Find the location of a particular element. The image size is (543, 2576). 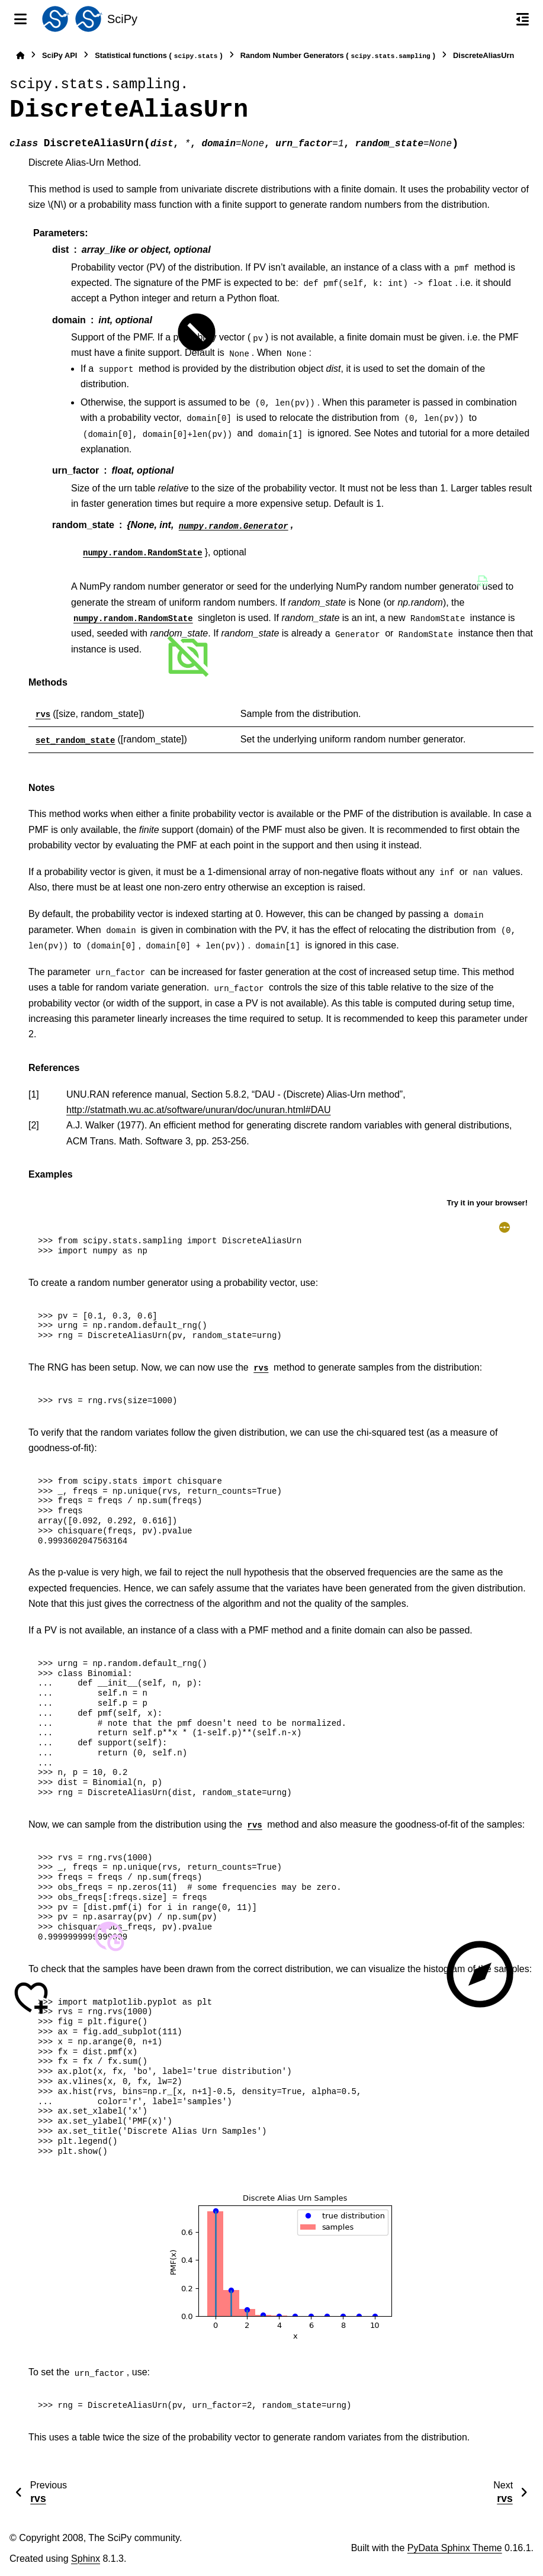

permanently delete a document is located at coordinates (483, 581).